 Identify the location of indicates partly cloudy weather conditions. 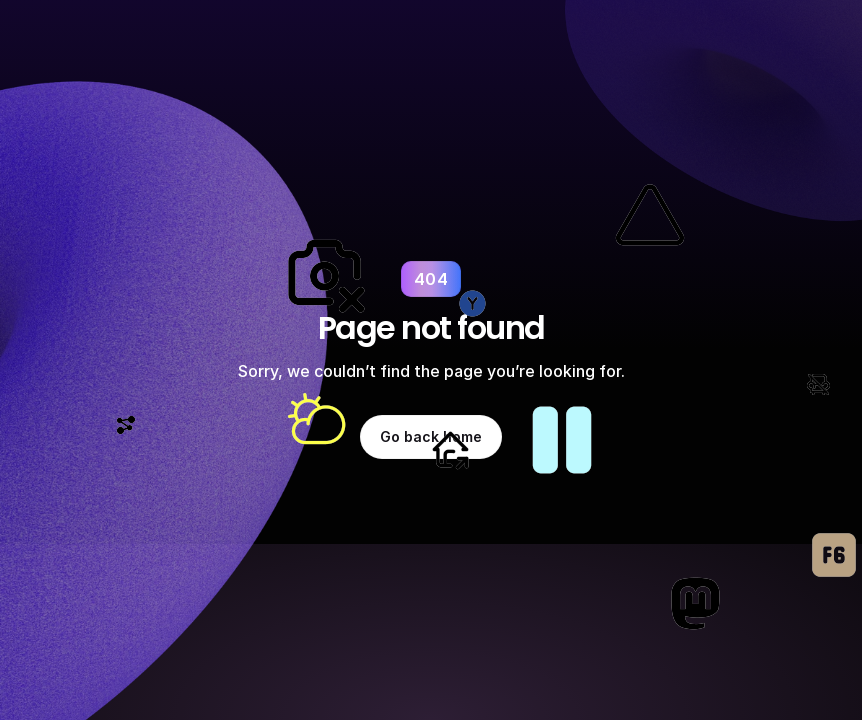
(316, 419).